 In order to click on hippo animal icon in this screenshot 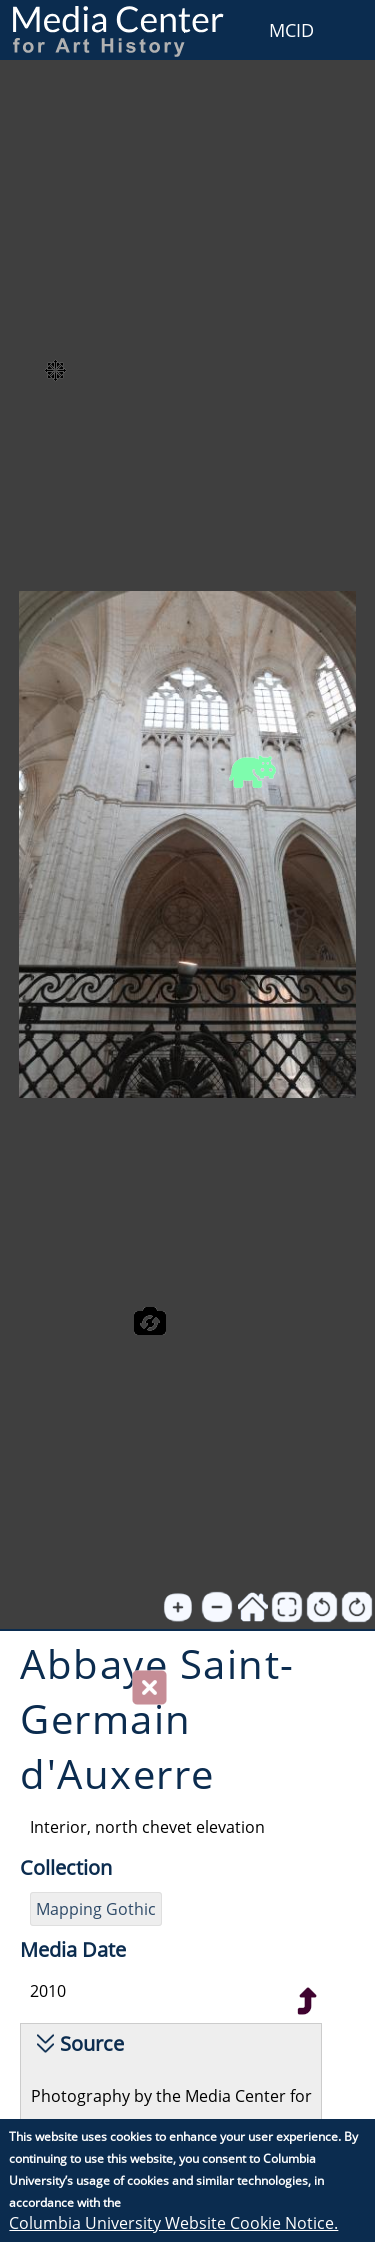, I will do `click(252, 771)`.